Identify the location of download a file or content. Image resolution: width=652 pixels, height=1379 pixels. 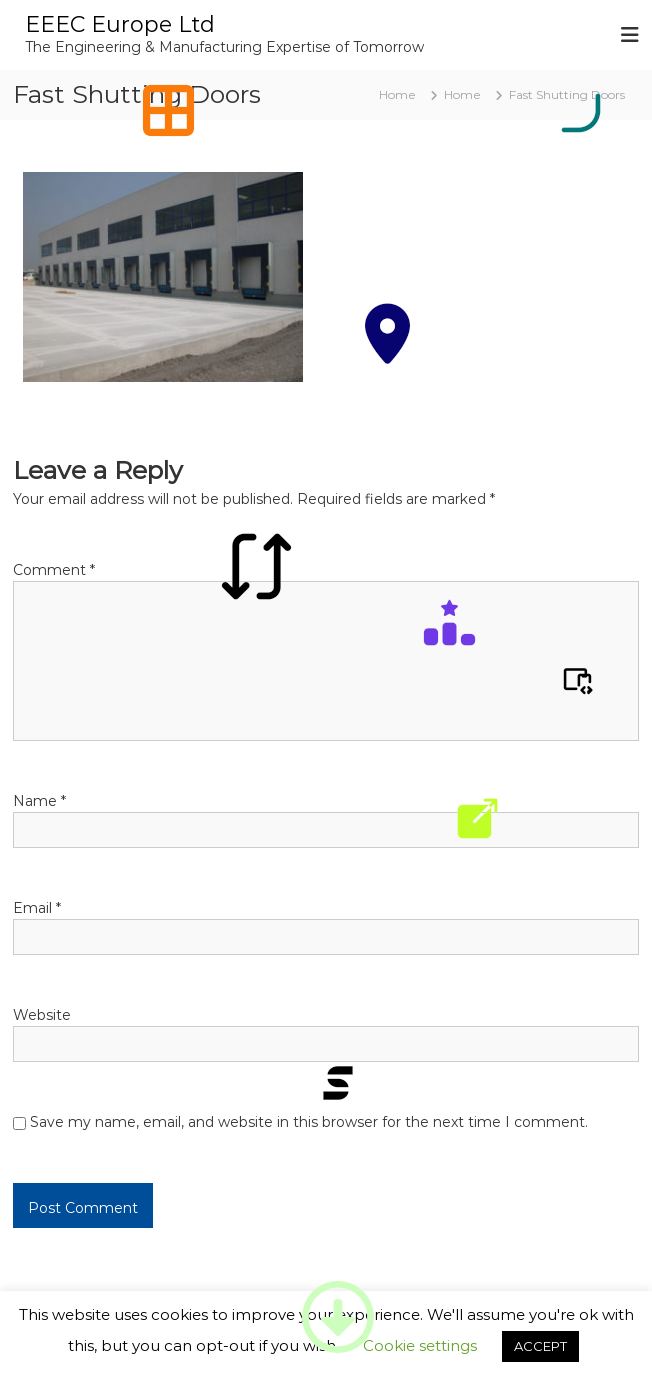
(338, 1317).